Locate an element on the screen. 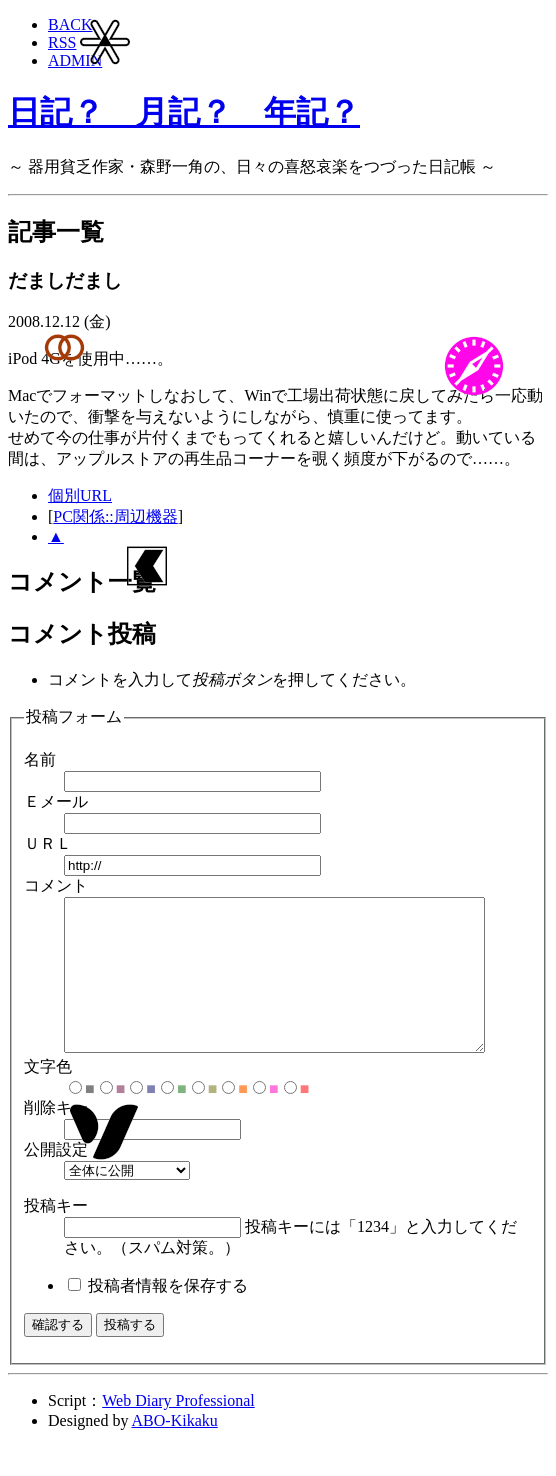 Image resolution: width=556 pixels, height=1476 pixels. thurgauer kantonalbank logo is located at coordinates (147, 566).